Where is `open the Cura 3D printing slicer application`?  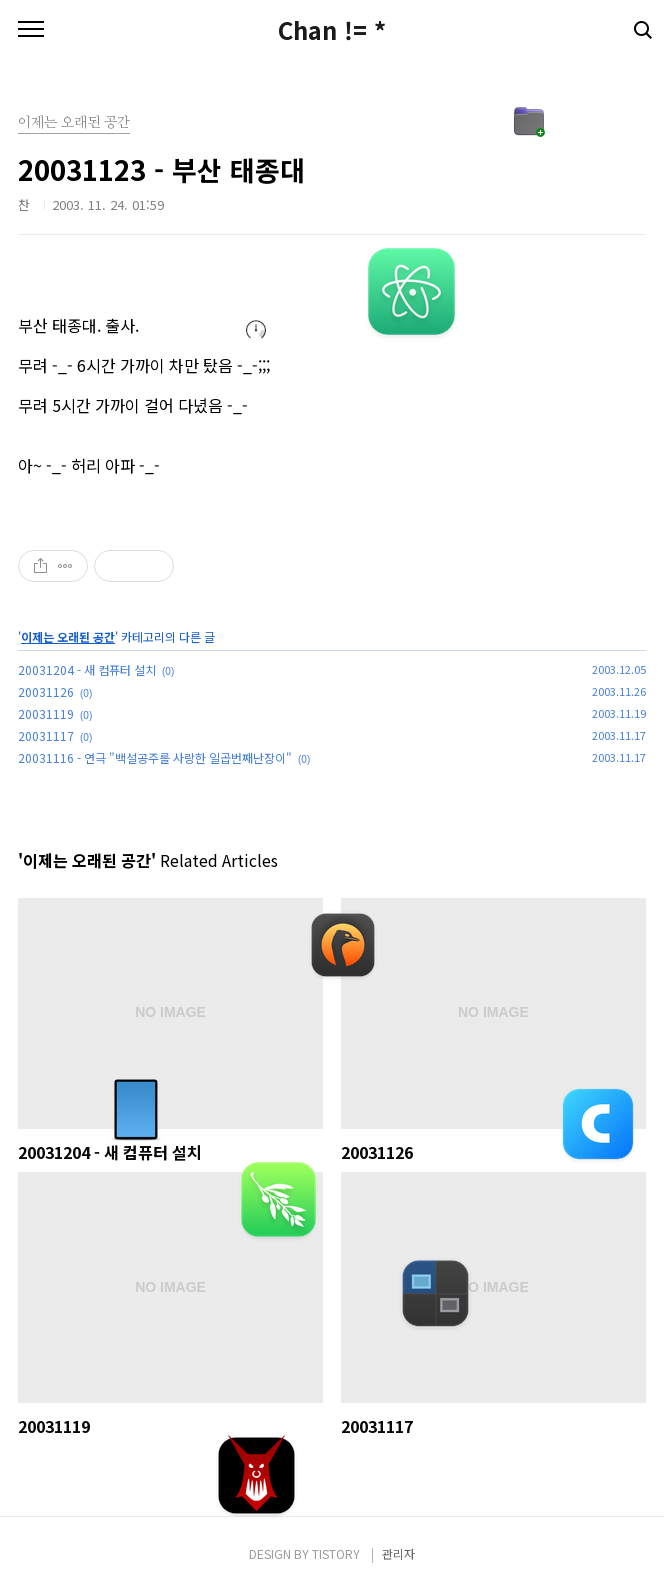
open the Cura 3D printing slicer application is located at coordinates (598, 1124).